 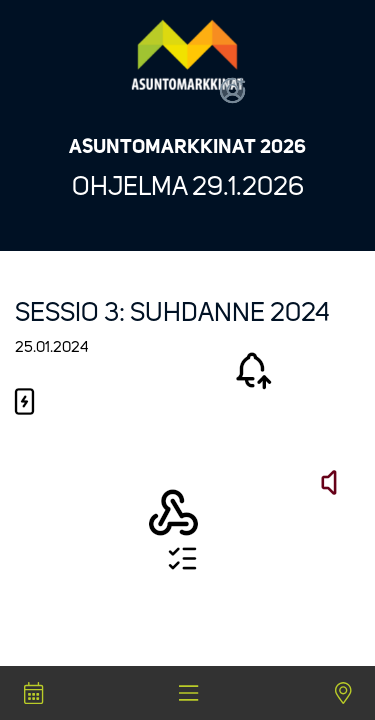 I want to click on adjust audio volume settings, so click(x=336, y=482).